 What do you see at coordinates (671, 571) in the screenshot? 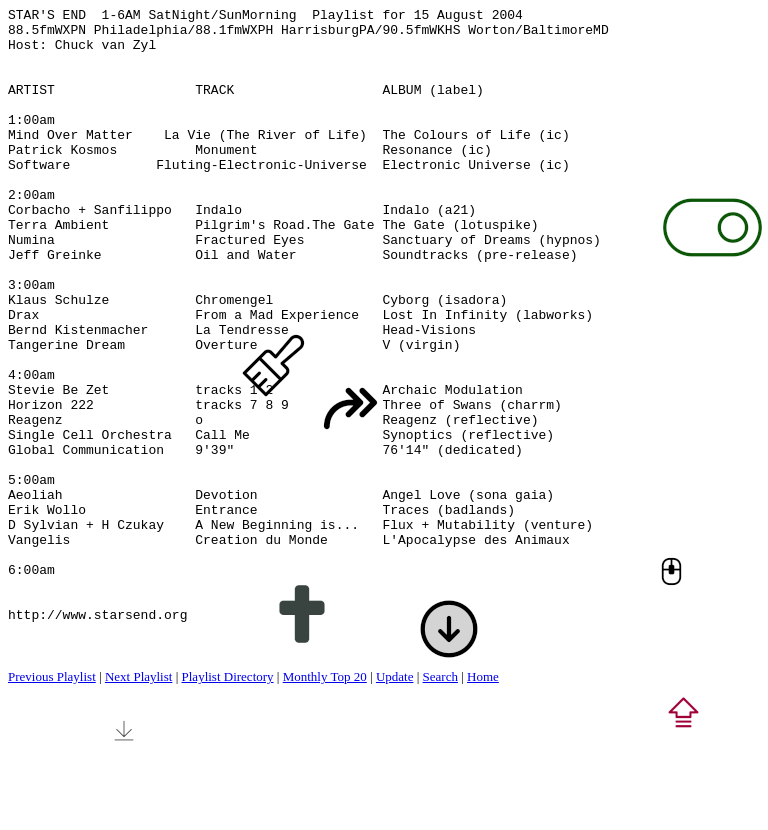
I see `middle mouse button click action` at bounding box center [671, 571].